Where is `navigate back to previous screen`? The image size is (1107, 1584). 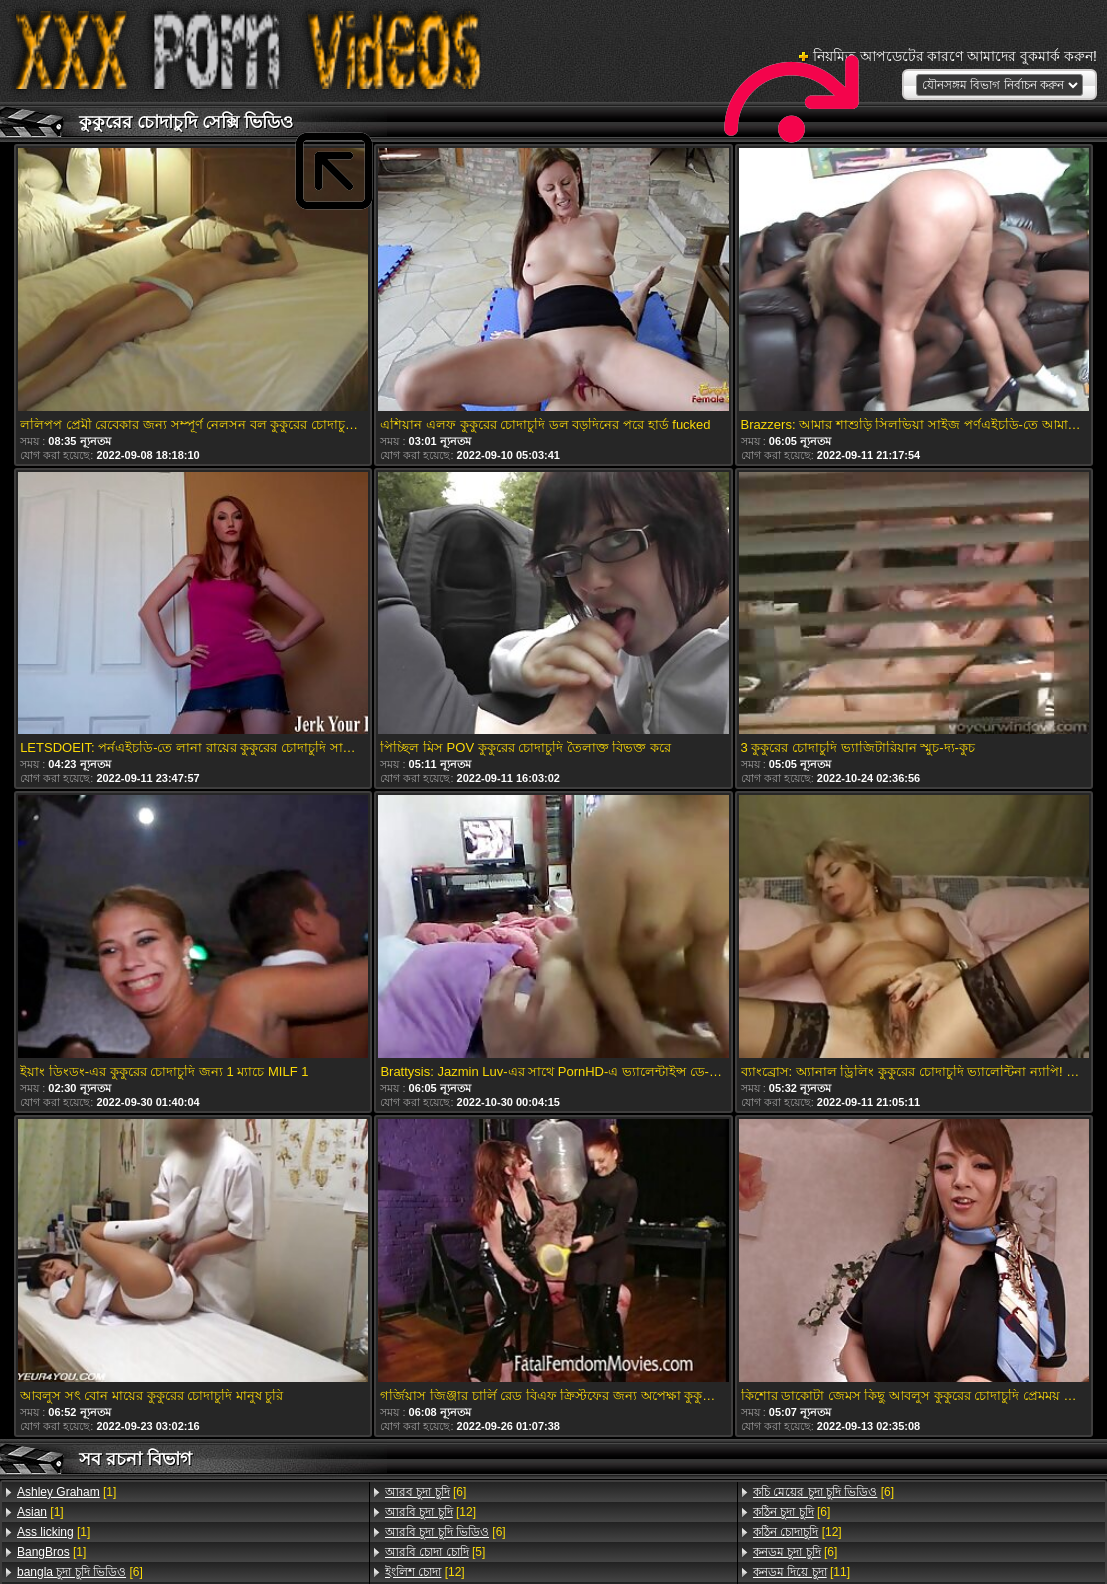
navigate back to previous screen is located at coordinates (334, 171).